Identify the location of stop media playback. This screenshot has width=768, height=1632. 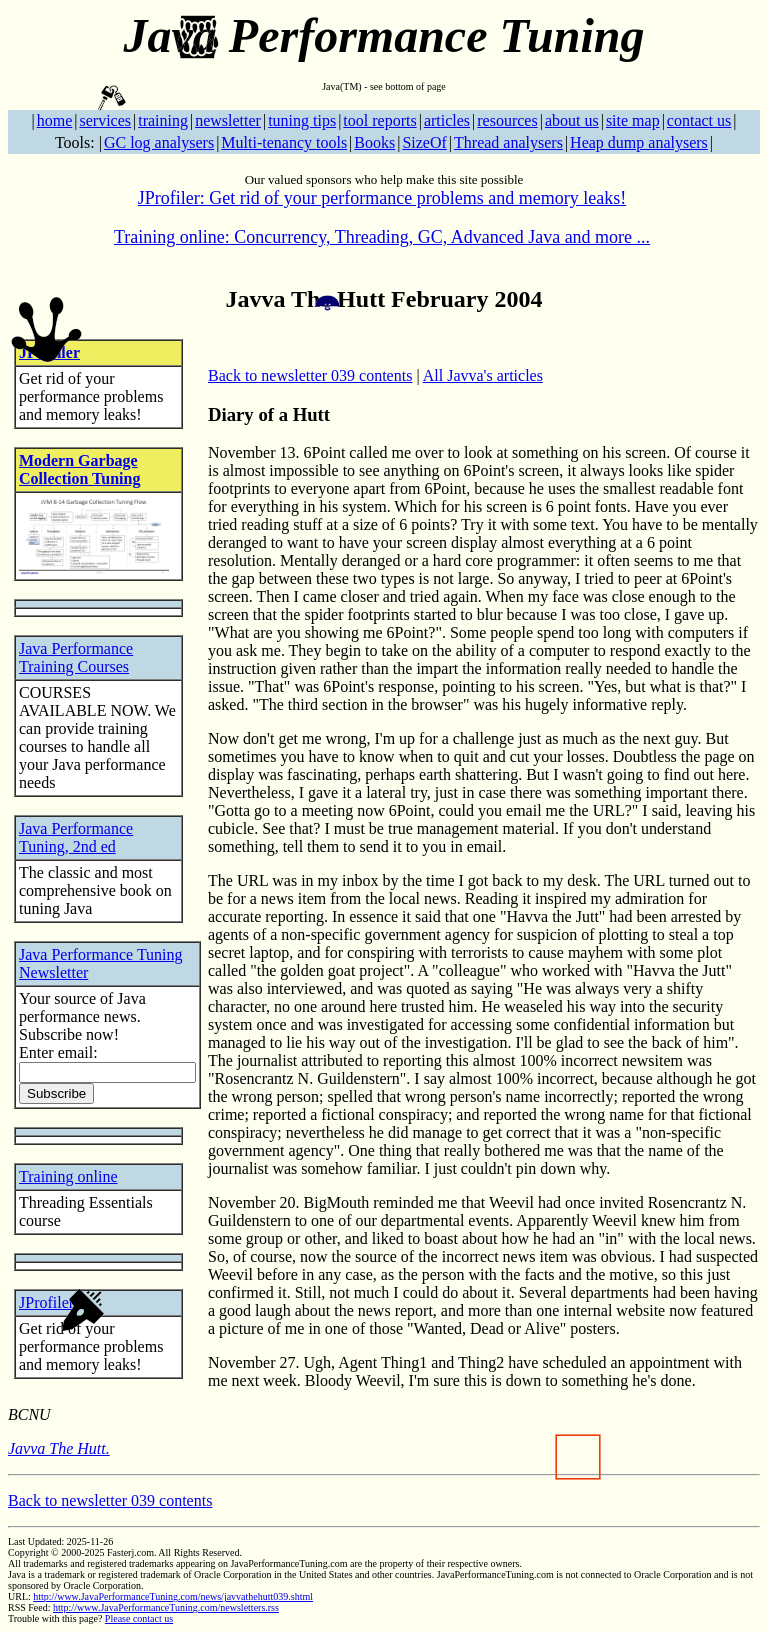
(578, 1457).